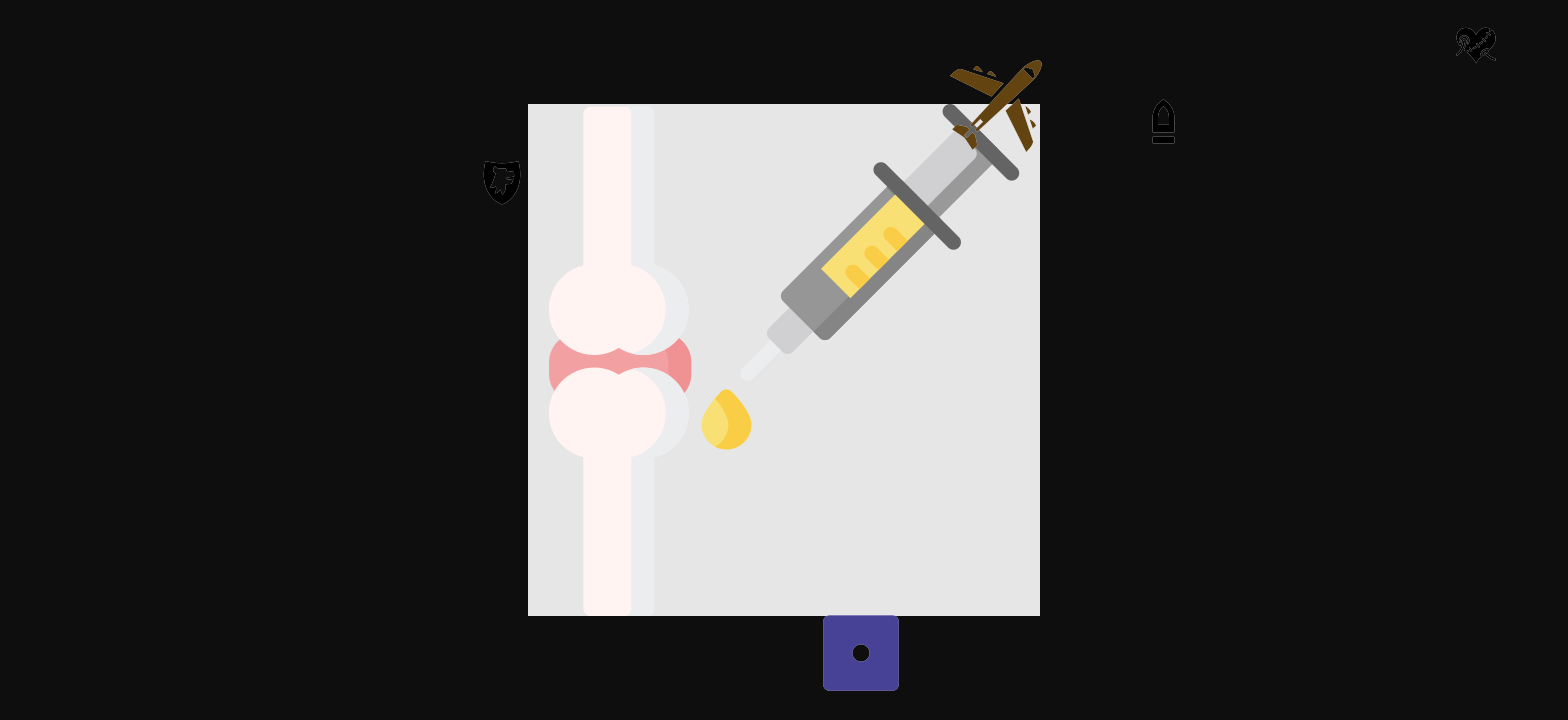 The width and height of the screenshot is (1568, 720). Describe the element at coordinates (1163, 121) in the screenshot. I see `select rifle weapon in game inventory` at that location.